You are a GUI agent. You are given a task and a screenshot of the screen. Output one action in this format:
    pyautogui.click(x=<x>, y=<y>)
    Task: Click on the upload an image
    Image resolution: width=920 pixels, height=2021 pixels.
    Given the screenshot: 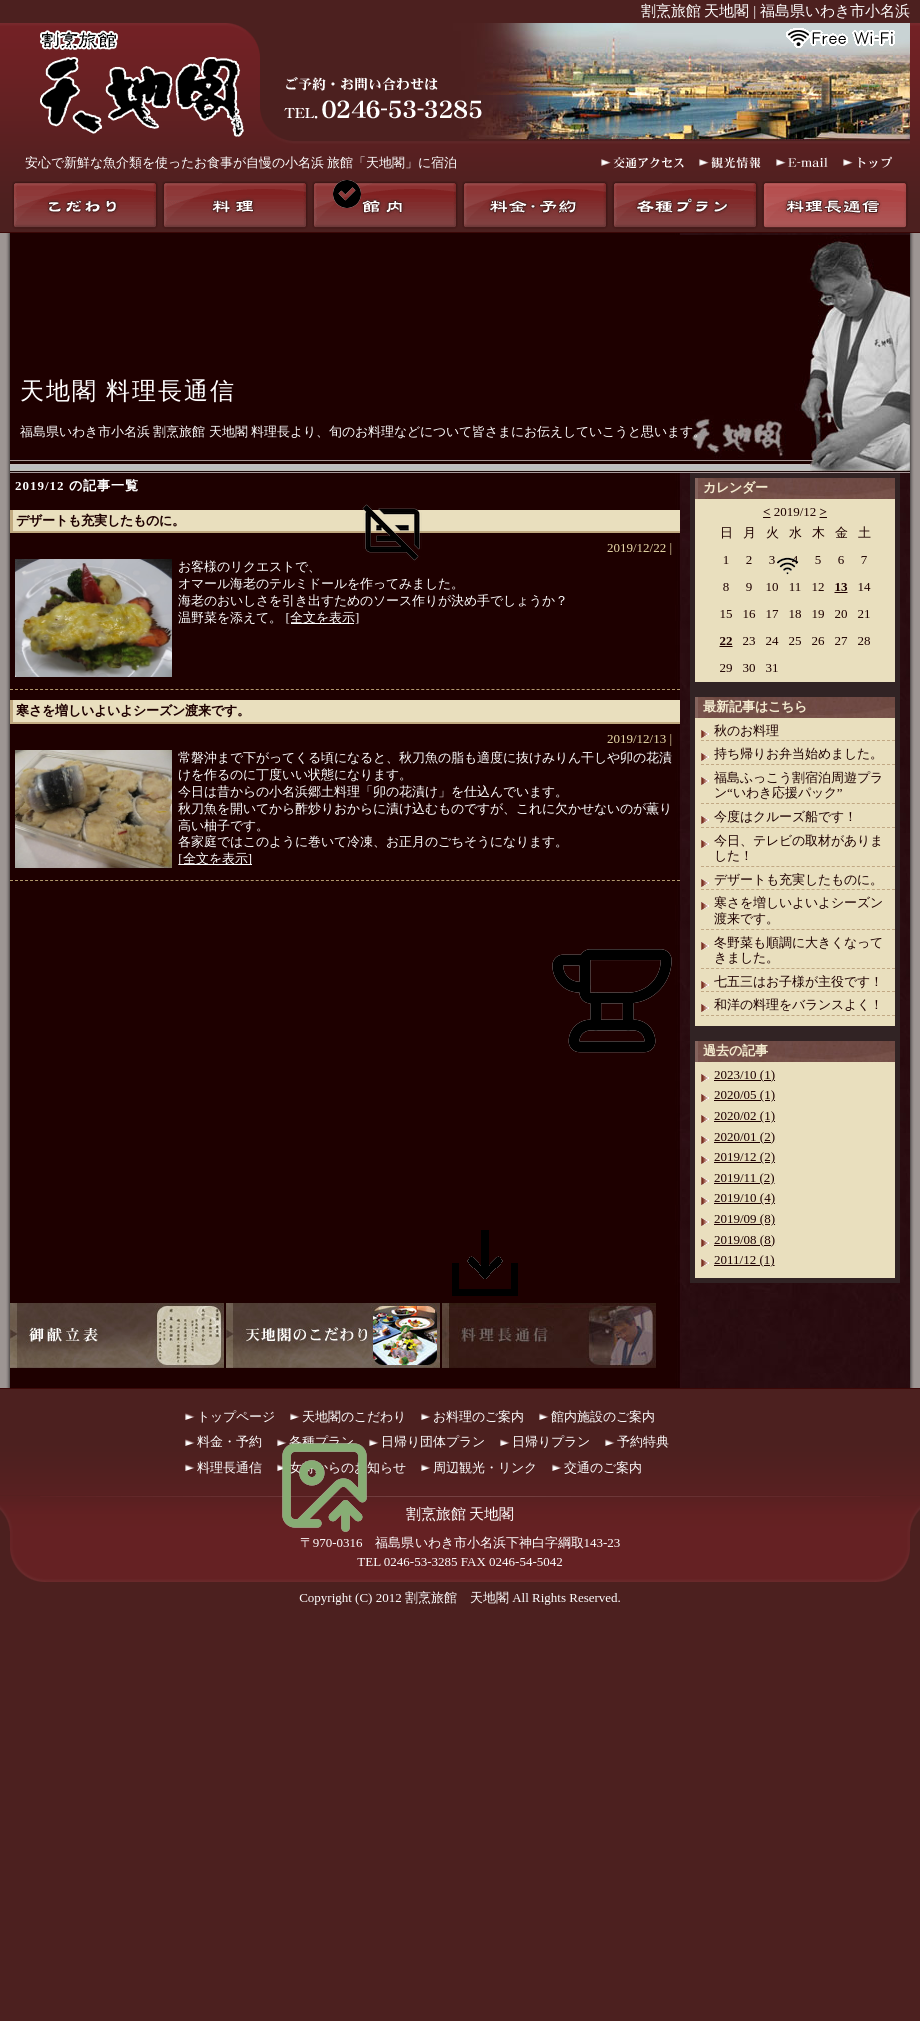 What is the action you would take?
    pyautogui.click(x=324, y=1485)
    